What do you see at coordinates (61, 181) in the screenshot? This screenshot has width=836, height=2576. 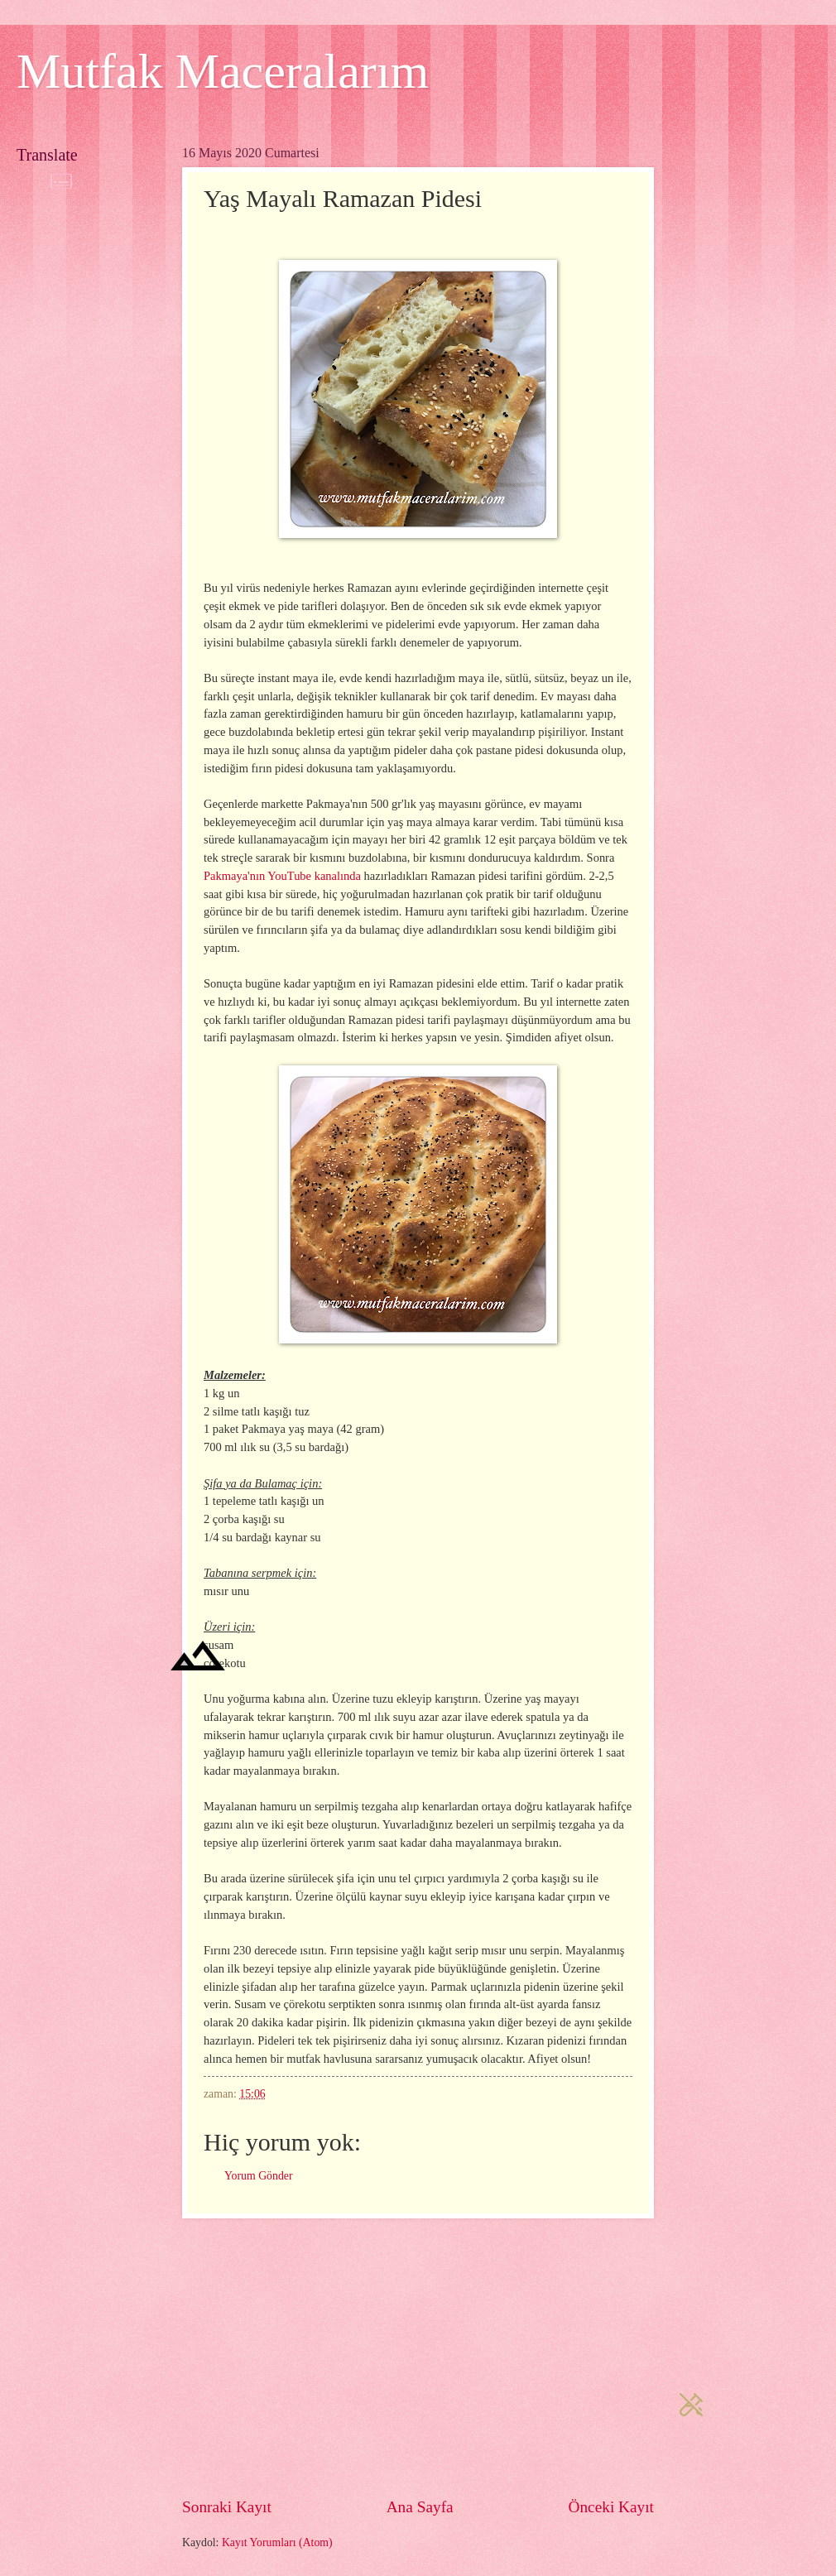 I see `enable subtitles or closed captions` at bounding box center [61, 181].